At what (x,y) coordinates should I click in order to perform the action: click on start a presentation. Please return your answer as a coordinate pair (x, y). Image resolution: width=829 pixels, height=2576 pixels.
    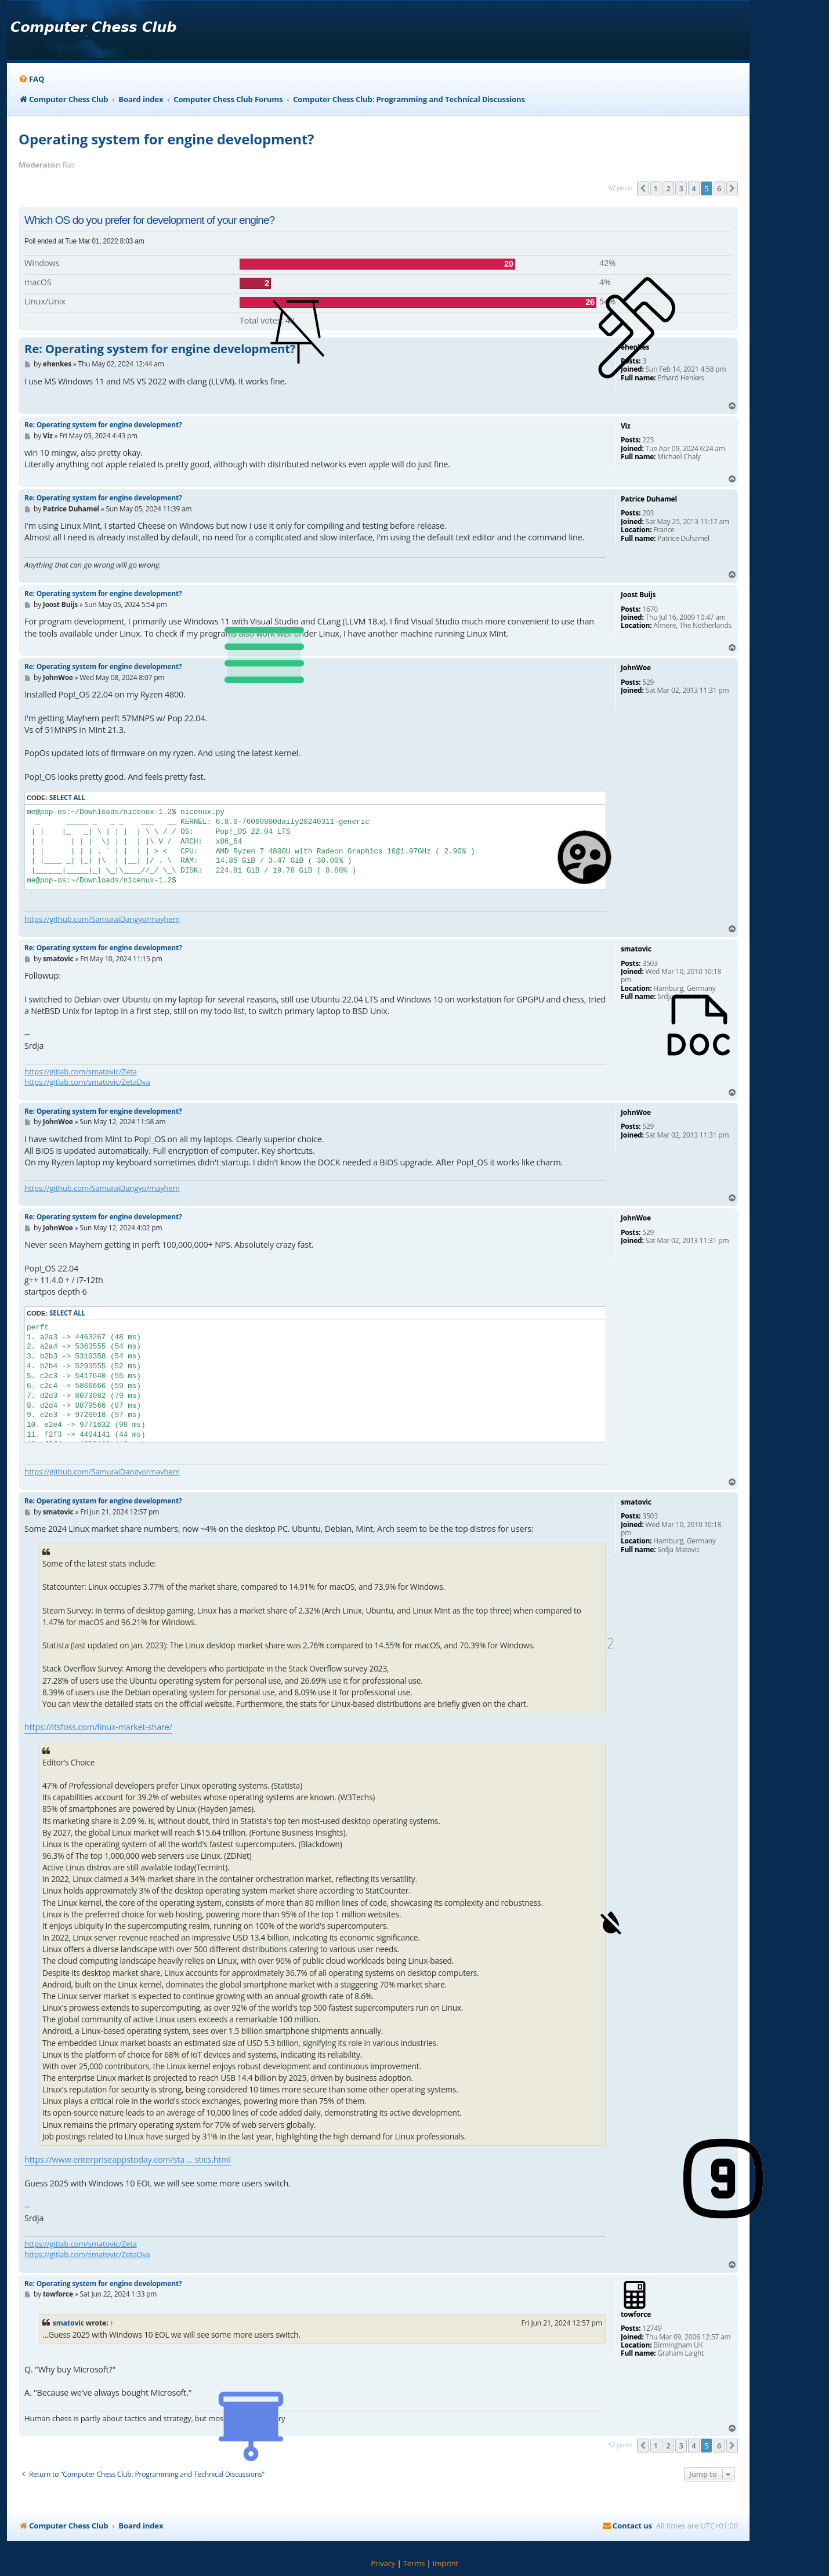
    Looking at the image, I should click on (251, 2421).